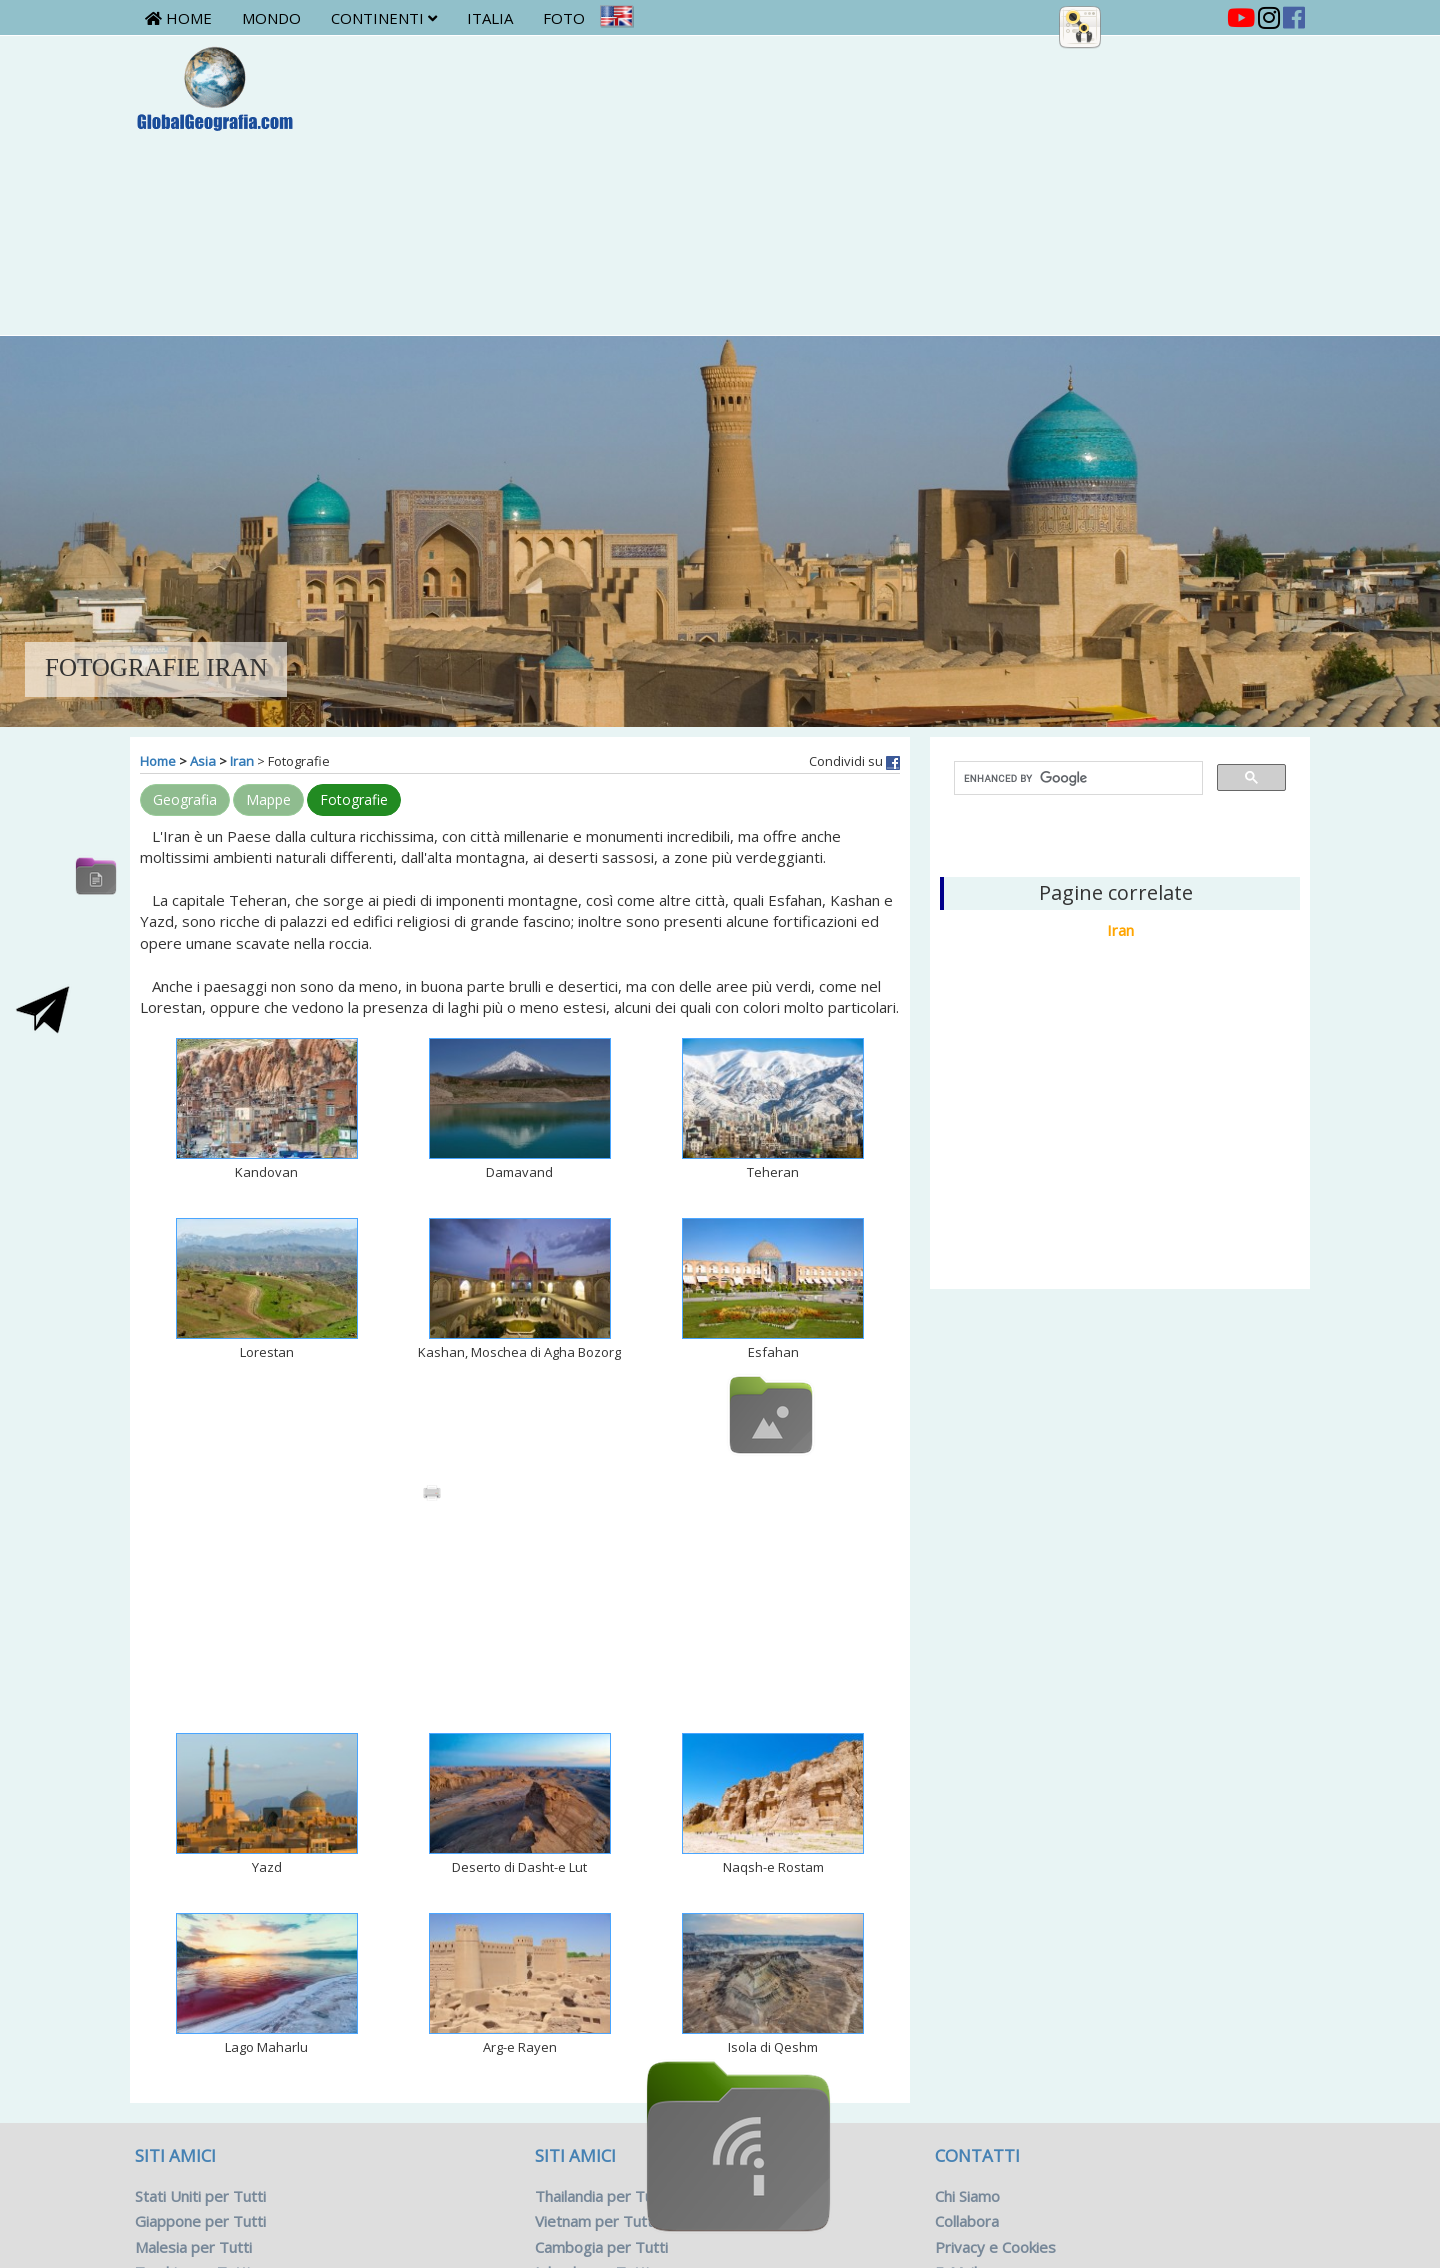 Image resolution: width=1440 pixels, height=2268 pixels. Describe the element at coordinates (432, 1493) in the screenshot. I see `print the current document` at that location.